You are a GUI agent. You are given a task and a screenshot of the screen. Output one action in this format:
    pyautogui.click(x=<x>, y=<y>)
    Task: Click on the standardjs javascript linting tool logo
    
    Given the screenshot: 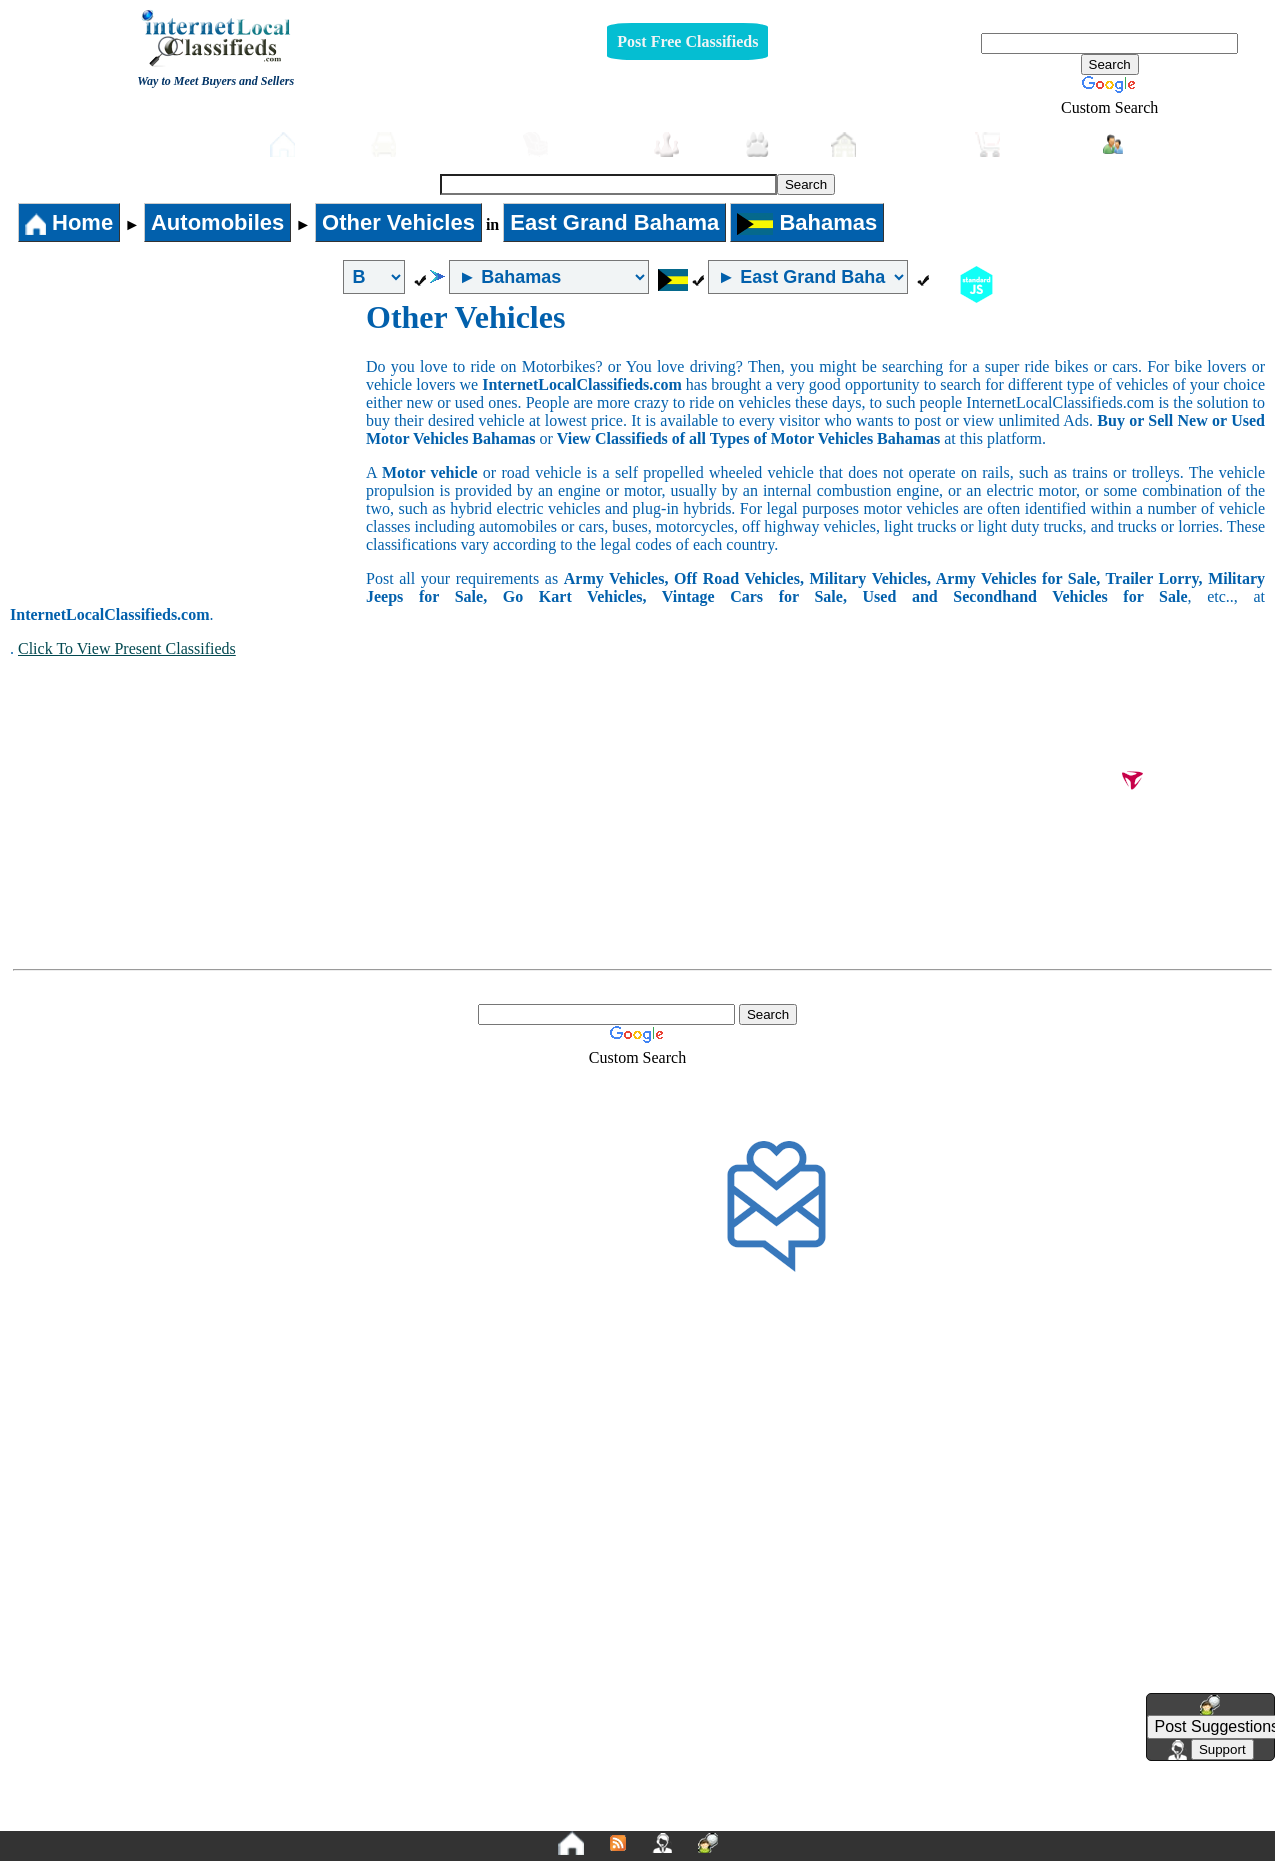 What is the action you would take?
    pyautogui.click(x=976, y=284)
    